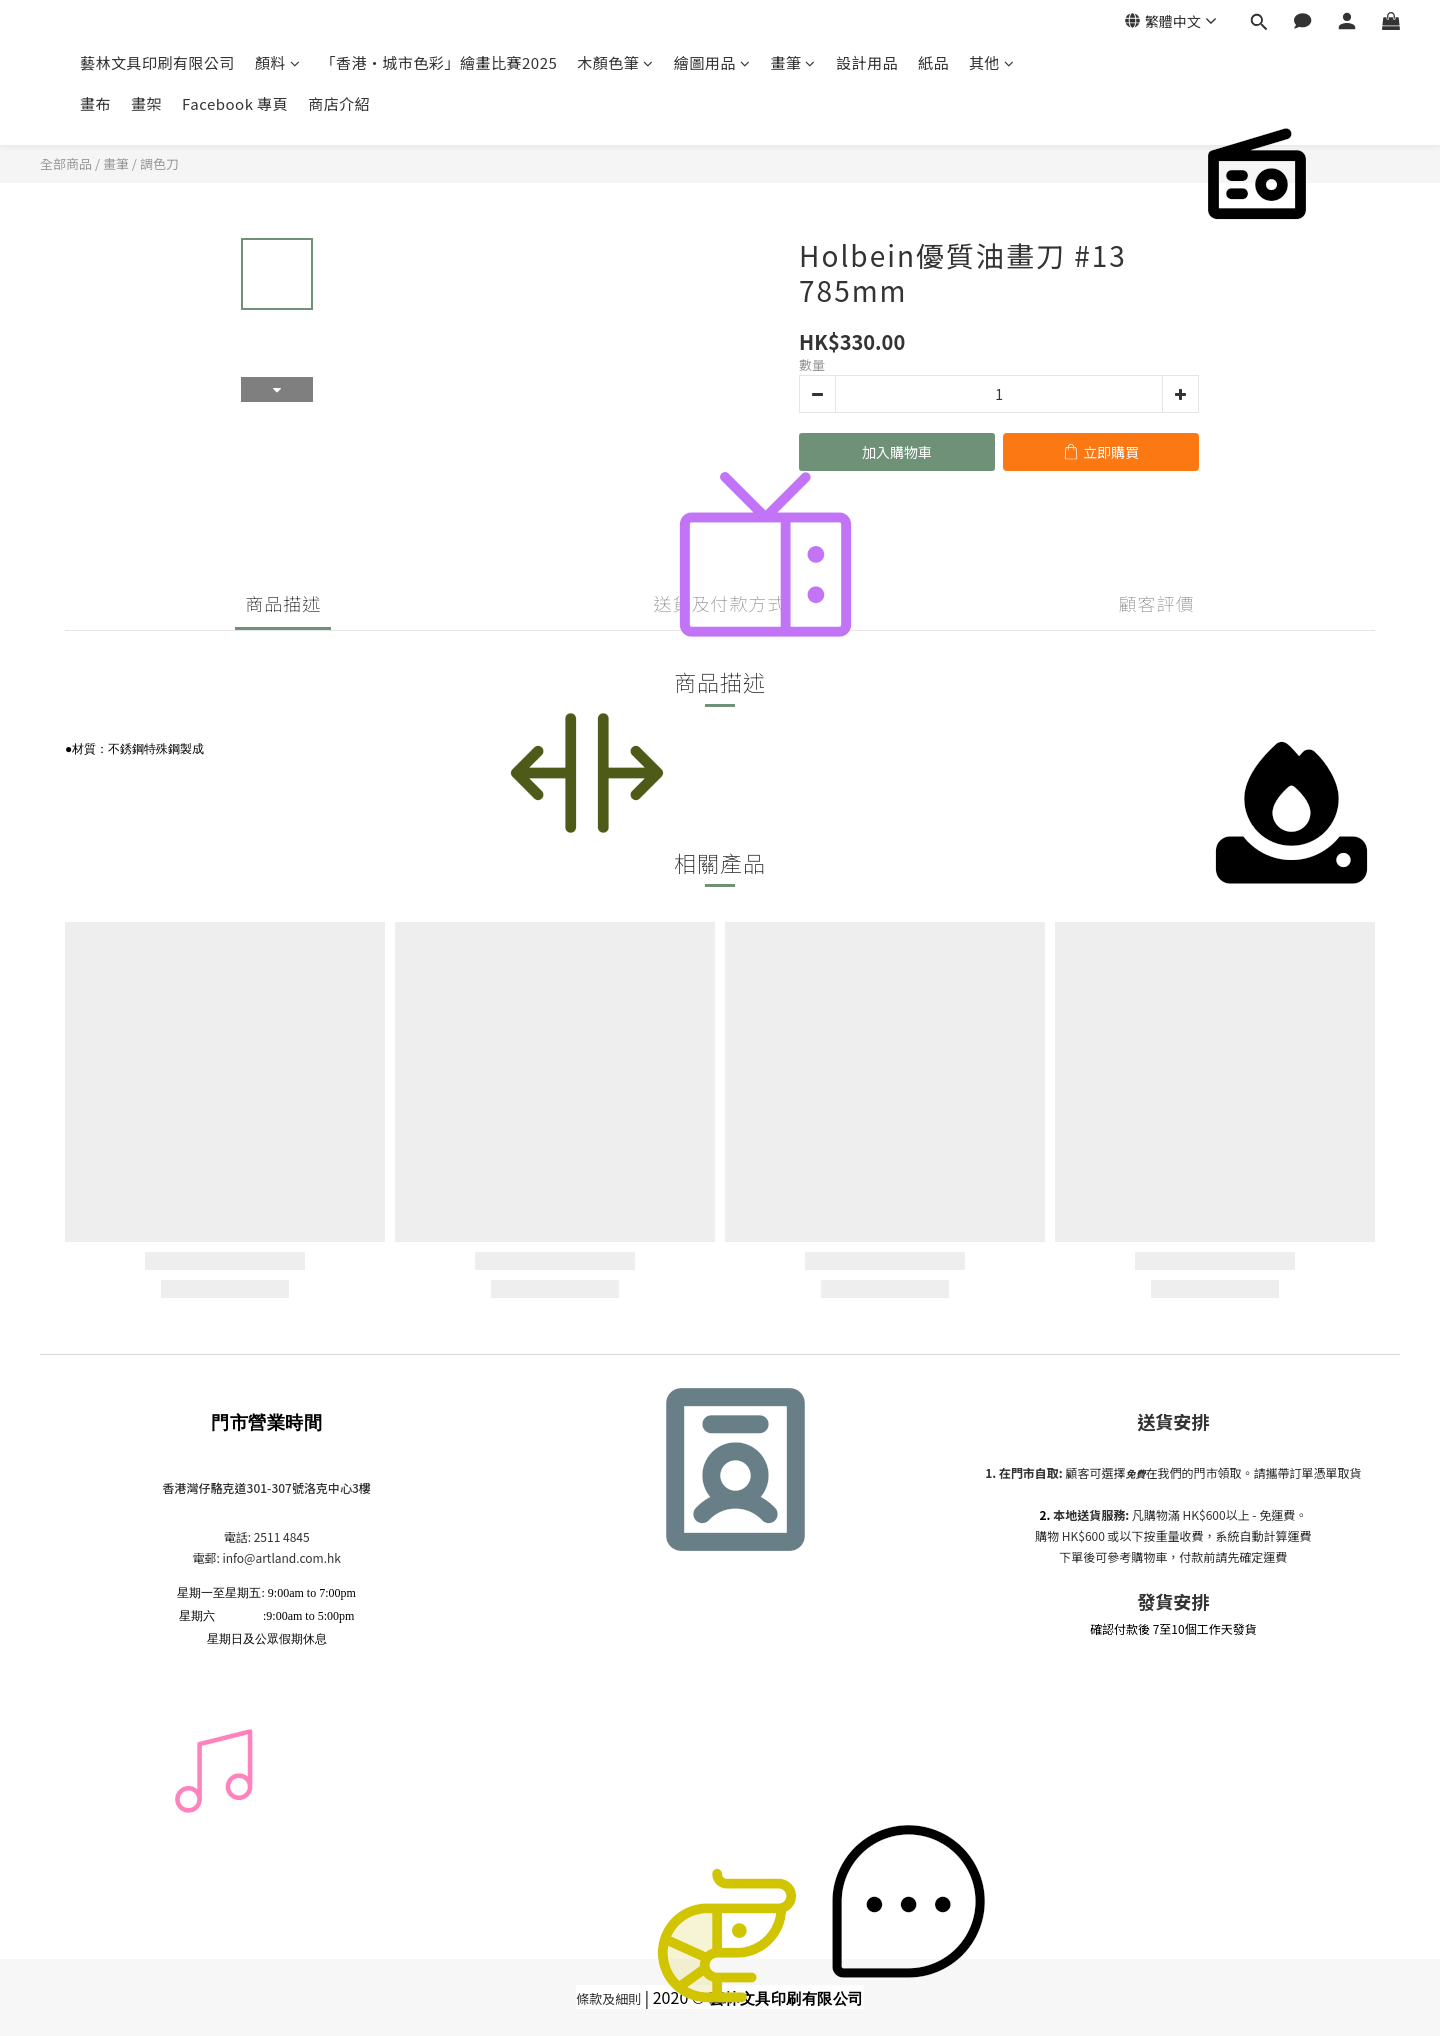 The height and width of the screenshot is (2036, 1440). I want to click on open radio or audio streaming, so click(1257, 181).